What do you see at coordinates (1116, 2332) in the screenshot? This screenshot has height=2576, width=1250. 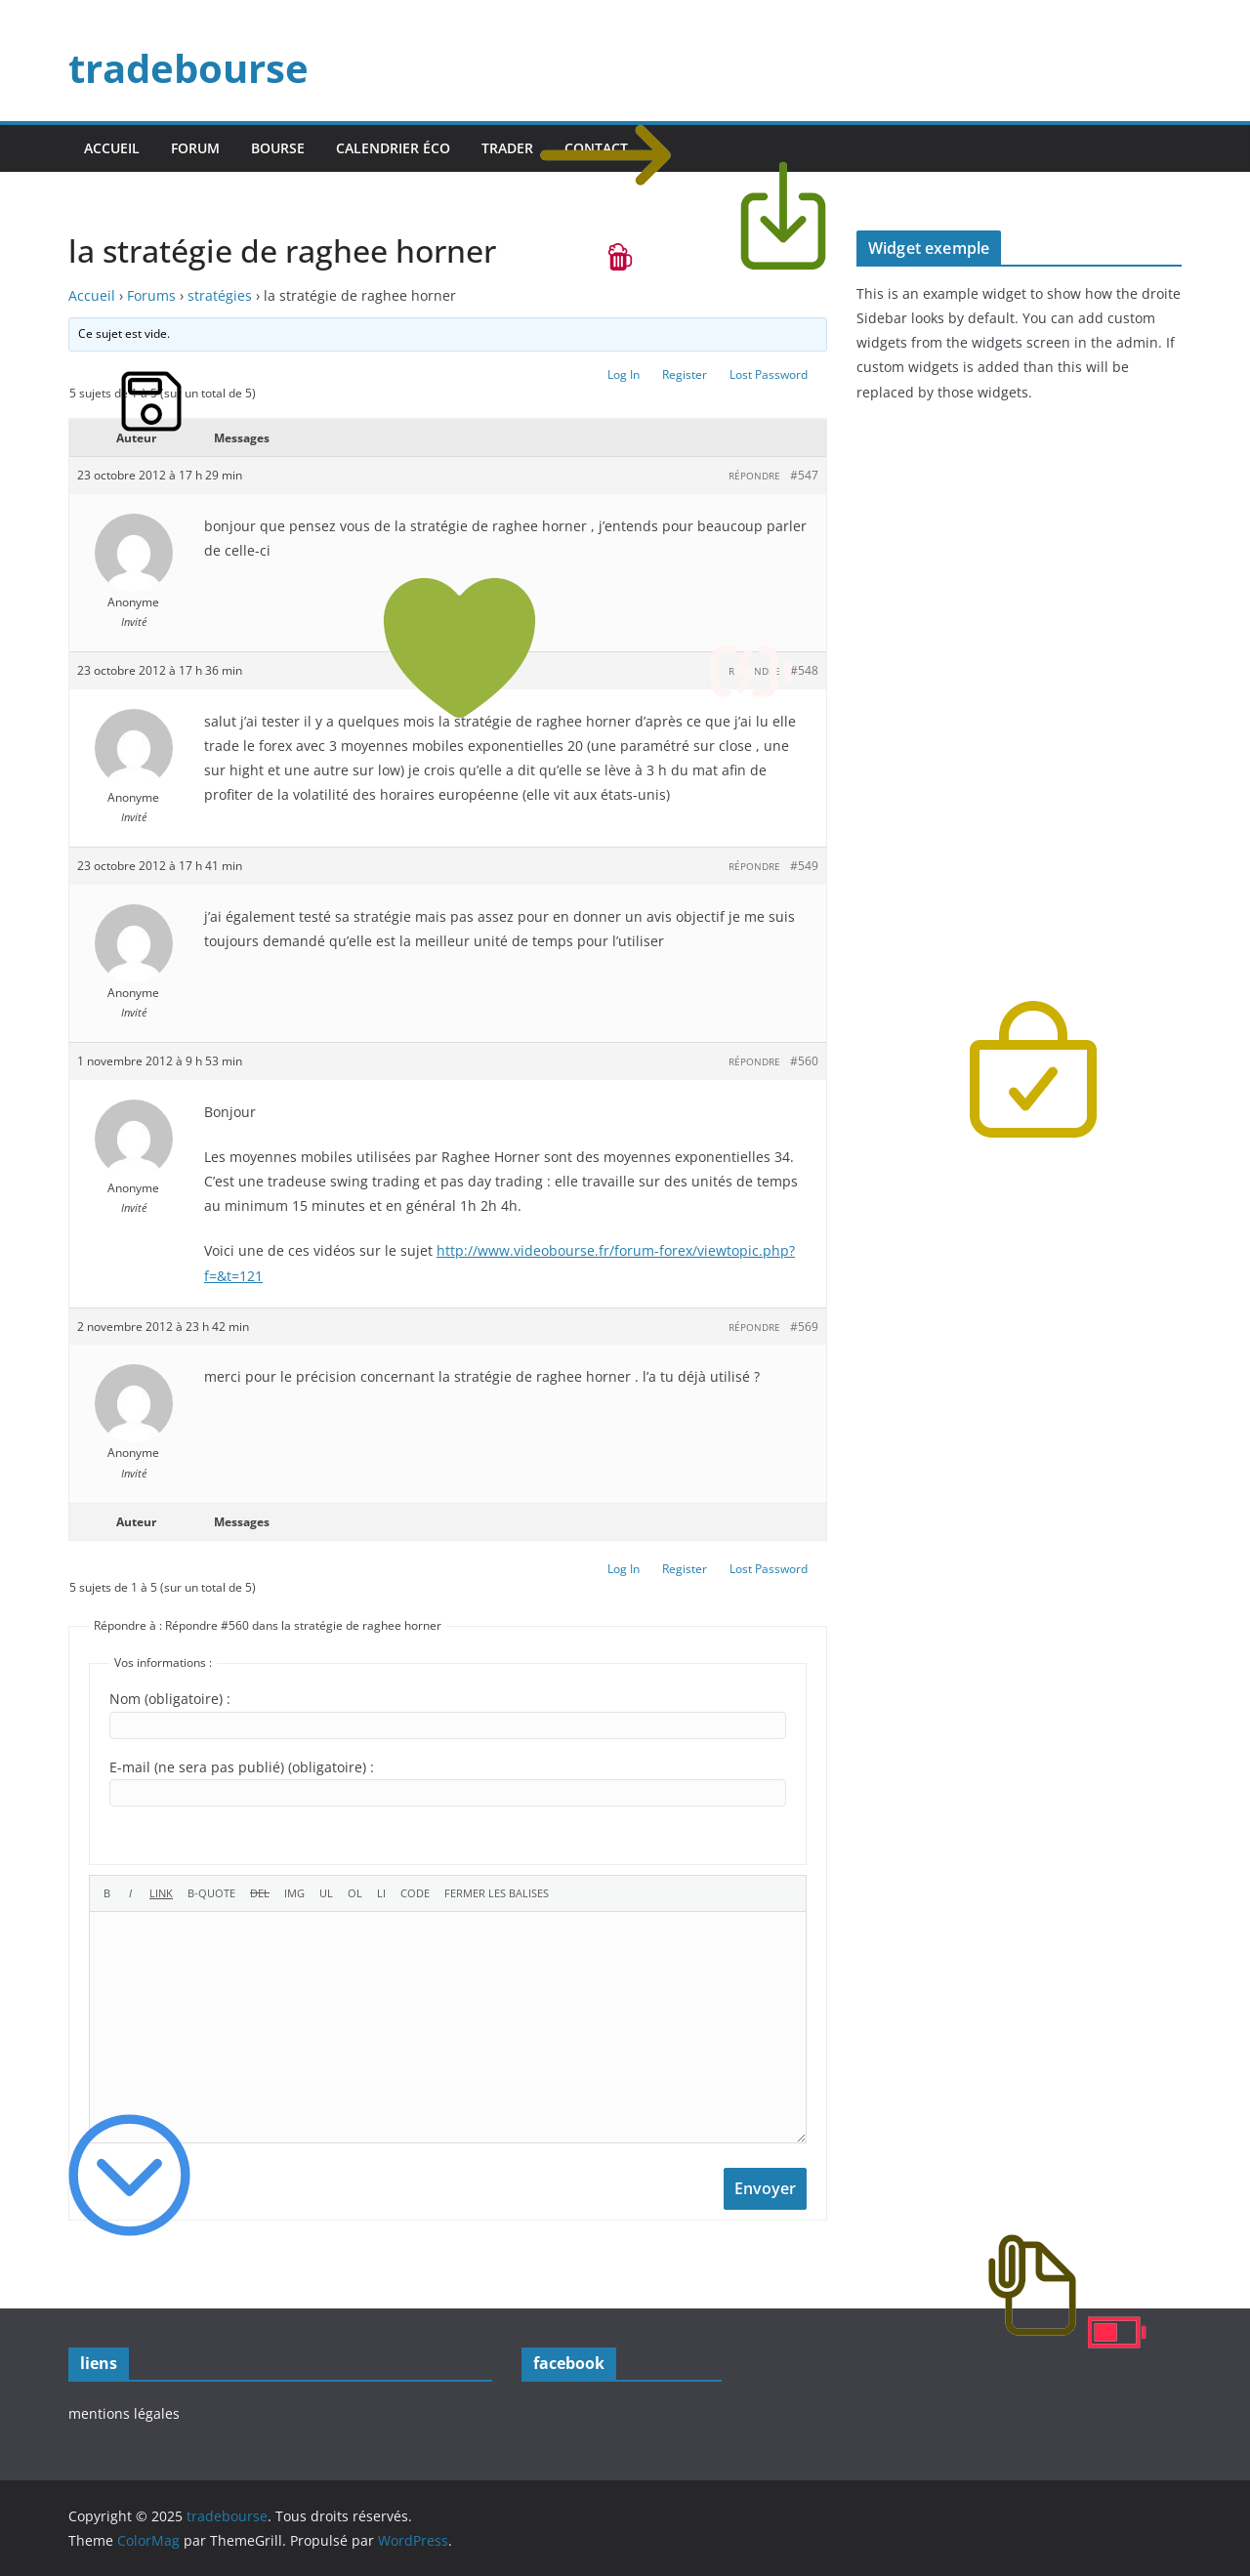 I see `indicates battery is at 50% charge` at bounding box center [1116, 2332].